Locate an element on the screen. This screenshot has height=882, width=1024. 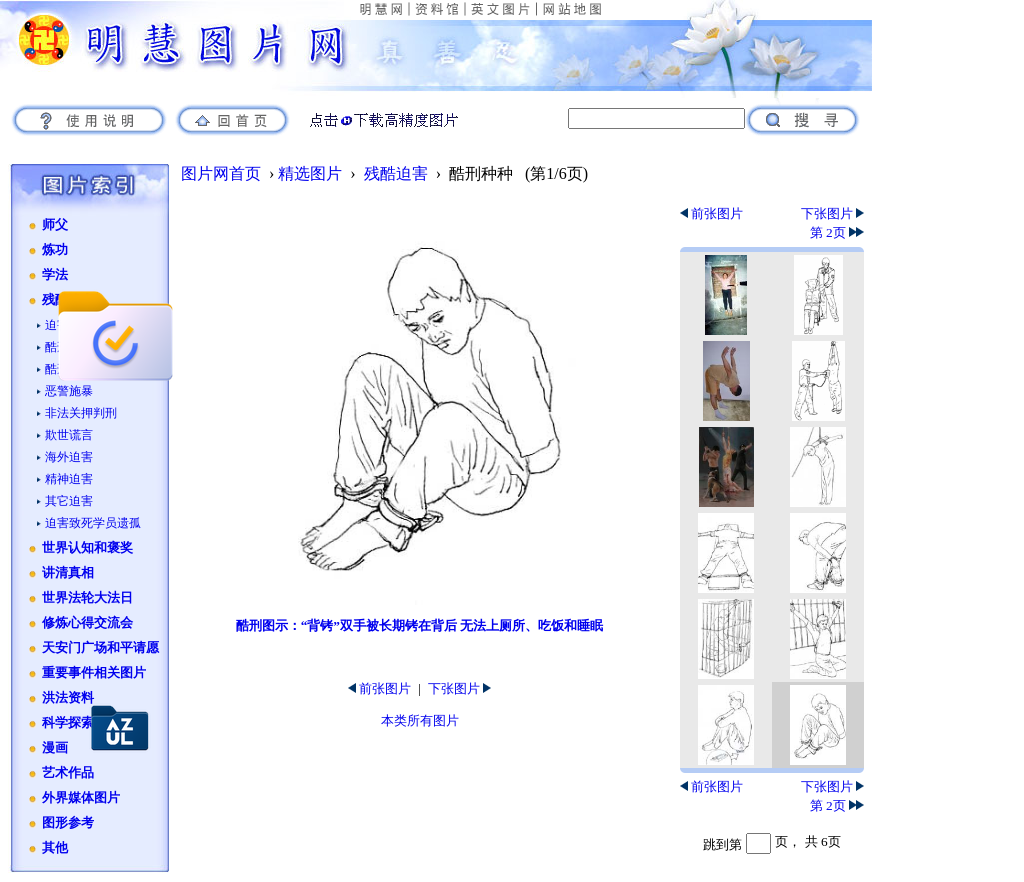
open the azul folder is located at coordinates (119, 729).